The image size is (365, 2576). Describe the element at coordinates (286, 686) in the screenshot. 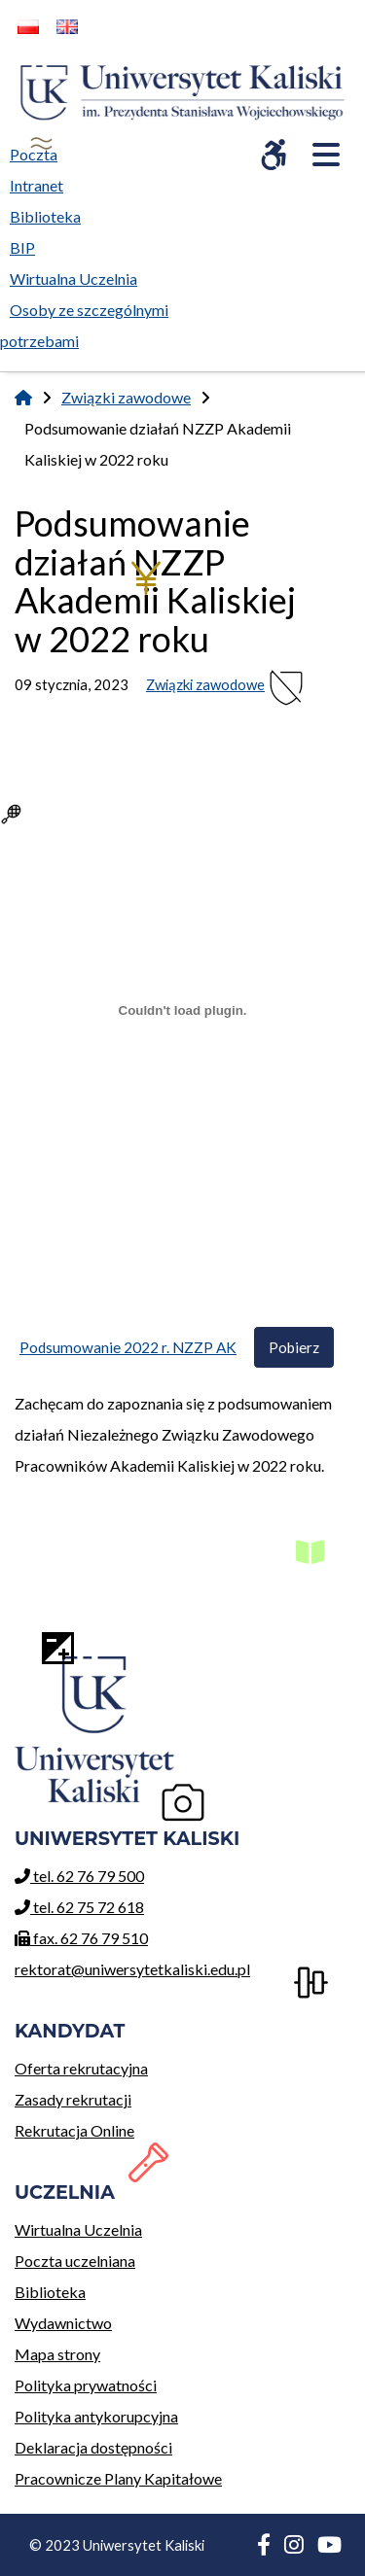

I see `disable security or protection features` at that location.